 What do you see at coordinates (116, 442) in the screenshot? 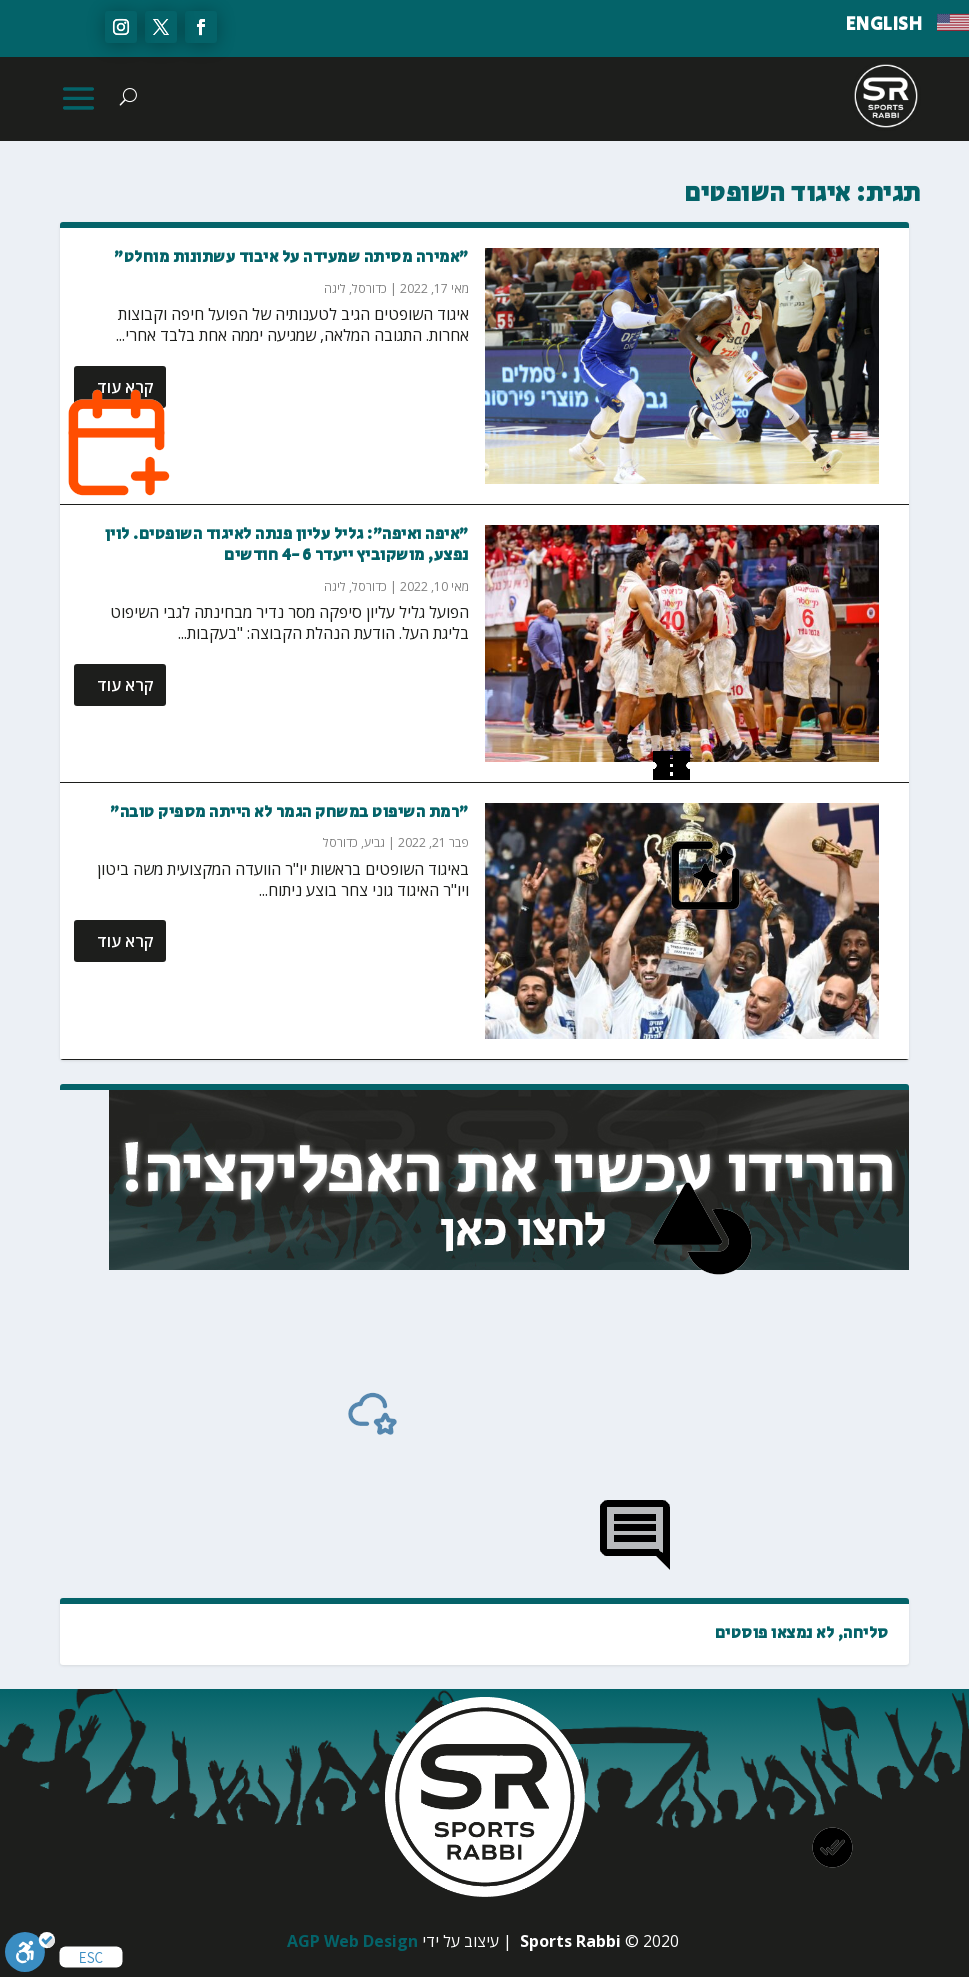
I see `add a new event to your calendar` at bounding box center [116, 442].